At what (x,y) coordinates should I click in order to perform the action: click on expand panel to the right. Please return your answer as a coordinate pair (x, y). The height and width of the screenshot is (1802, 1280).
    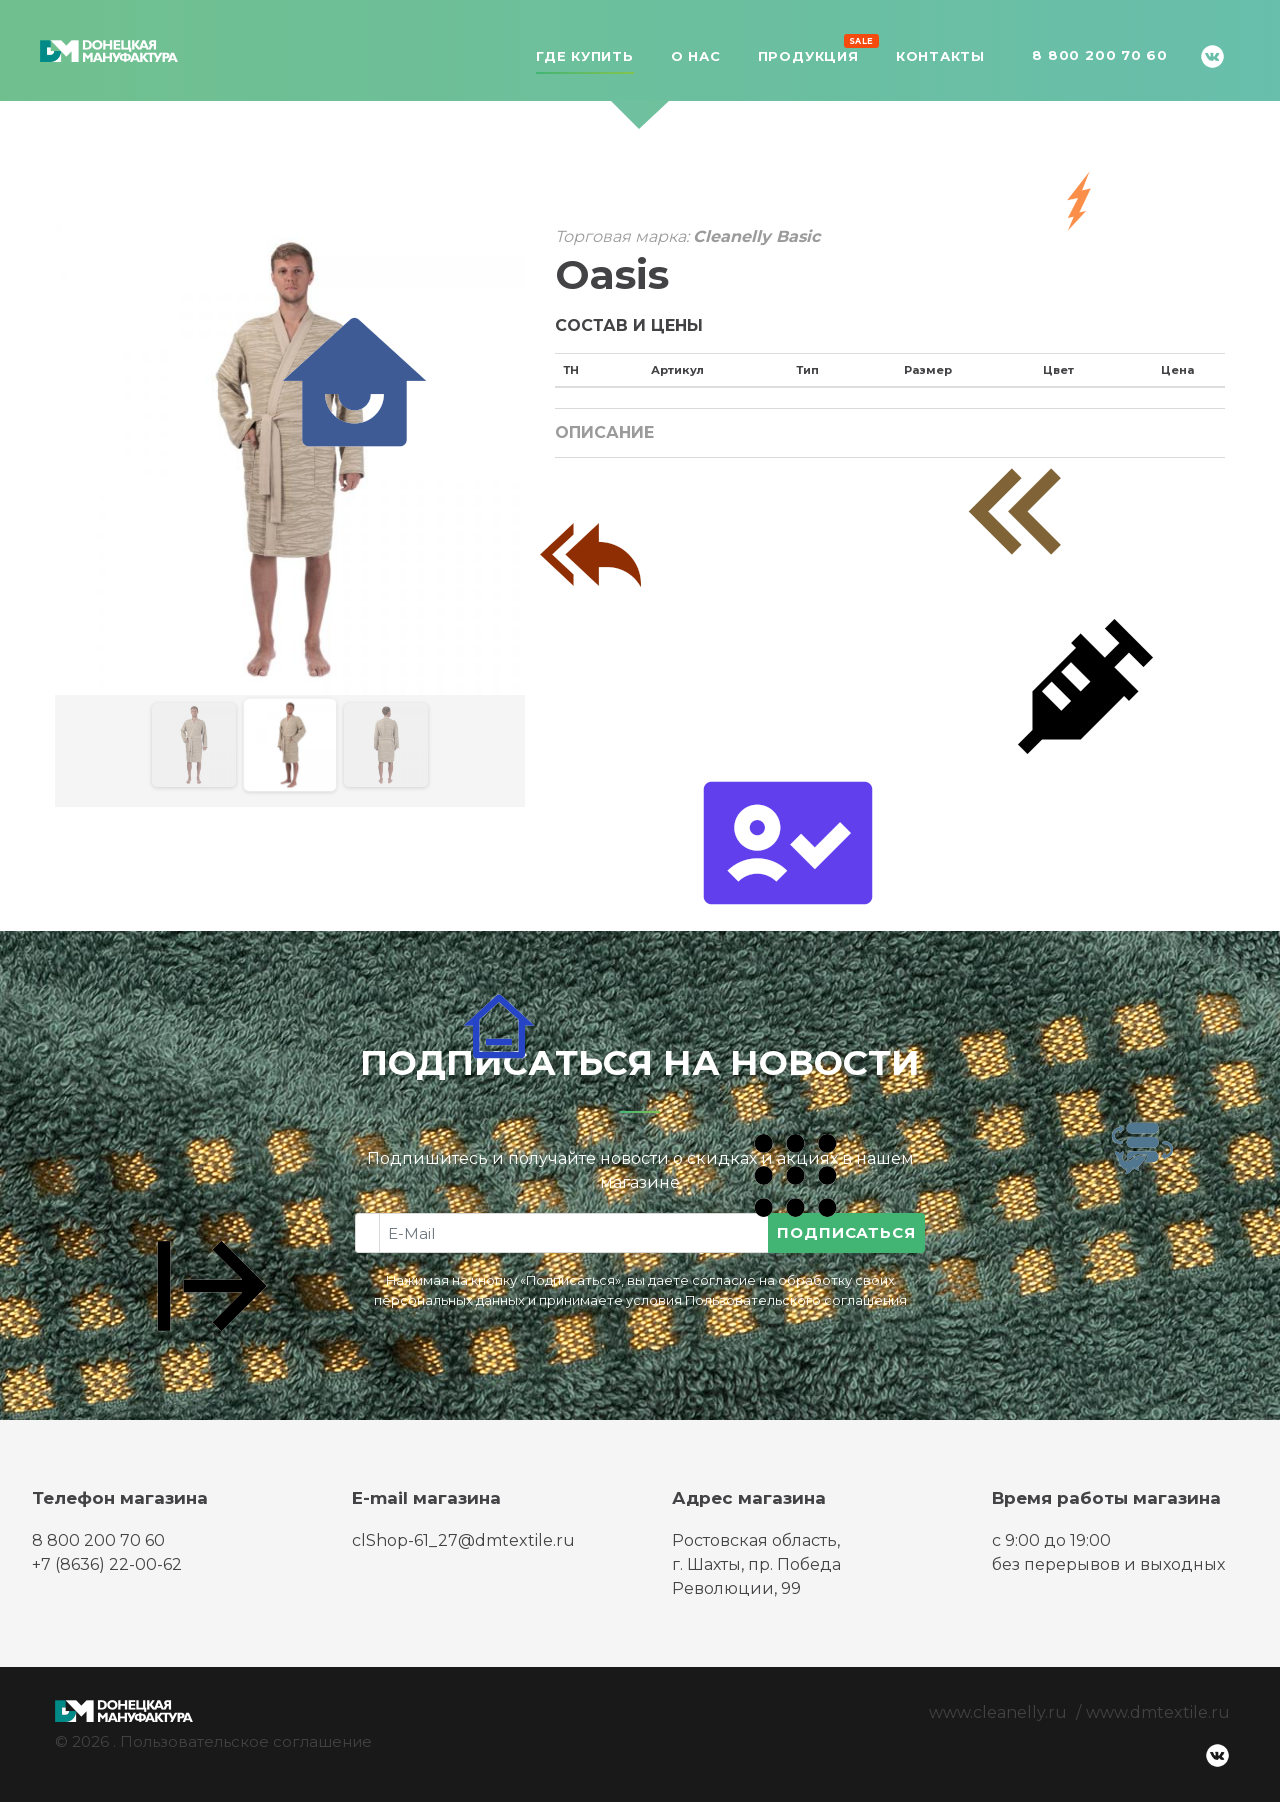
    Looking at the image, I should click on (209, 1286).